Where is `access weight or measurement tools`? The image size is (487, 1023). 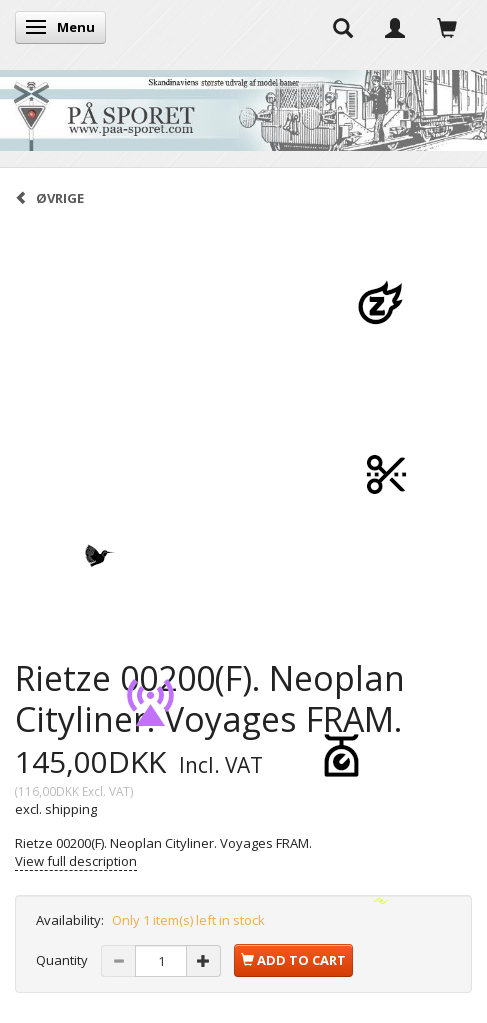 access weight or measurement tools is located at coordinates (341, 755).